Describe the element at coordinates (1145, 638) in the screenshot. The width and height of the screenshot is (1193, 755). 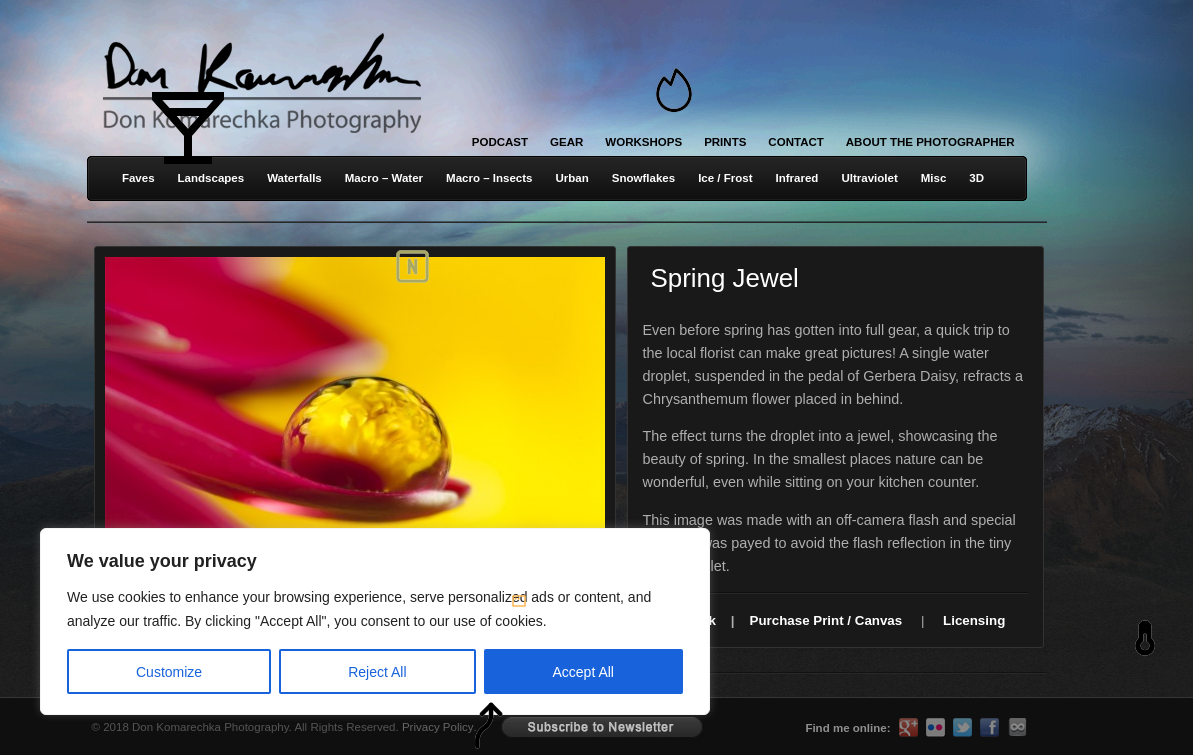
I see `indicates moderate or medium temperature` at that location.